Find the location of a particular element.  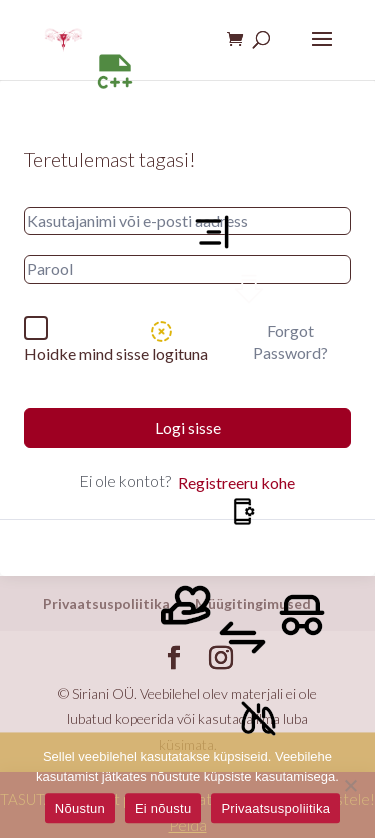

download a file or content is located at coordinates (249, 288).